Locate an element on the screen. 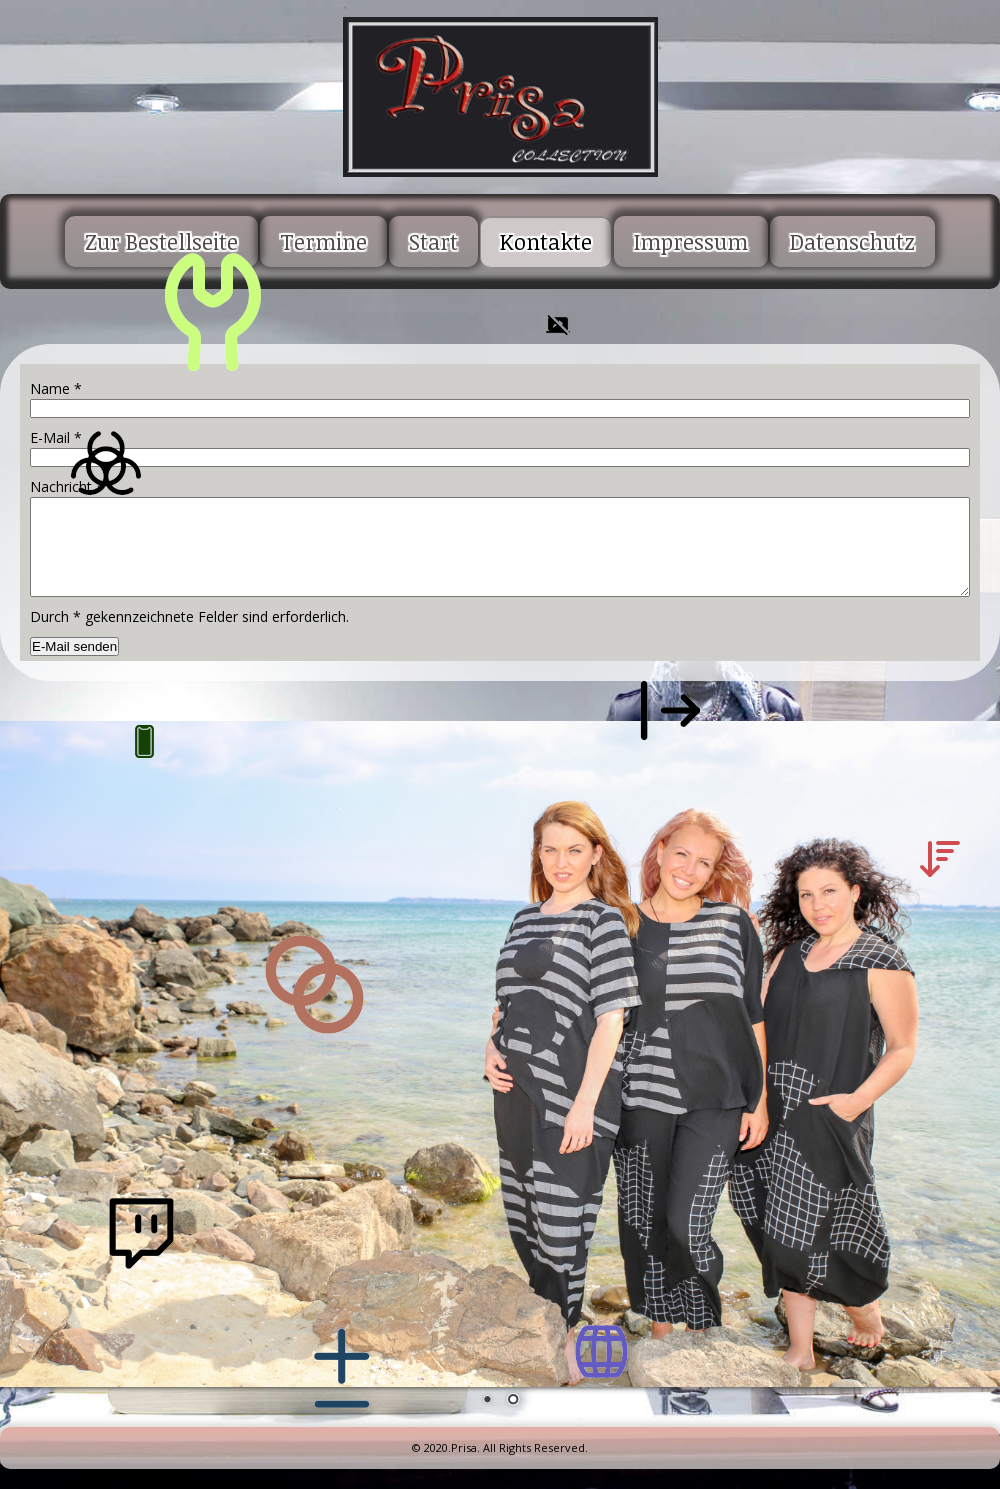 The width and height of the screenshot is (1000, 1489). view inventory or storage items is located at coordinates (601, 1351).